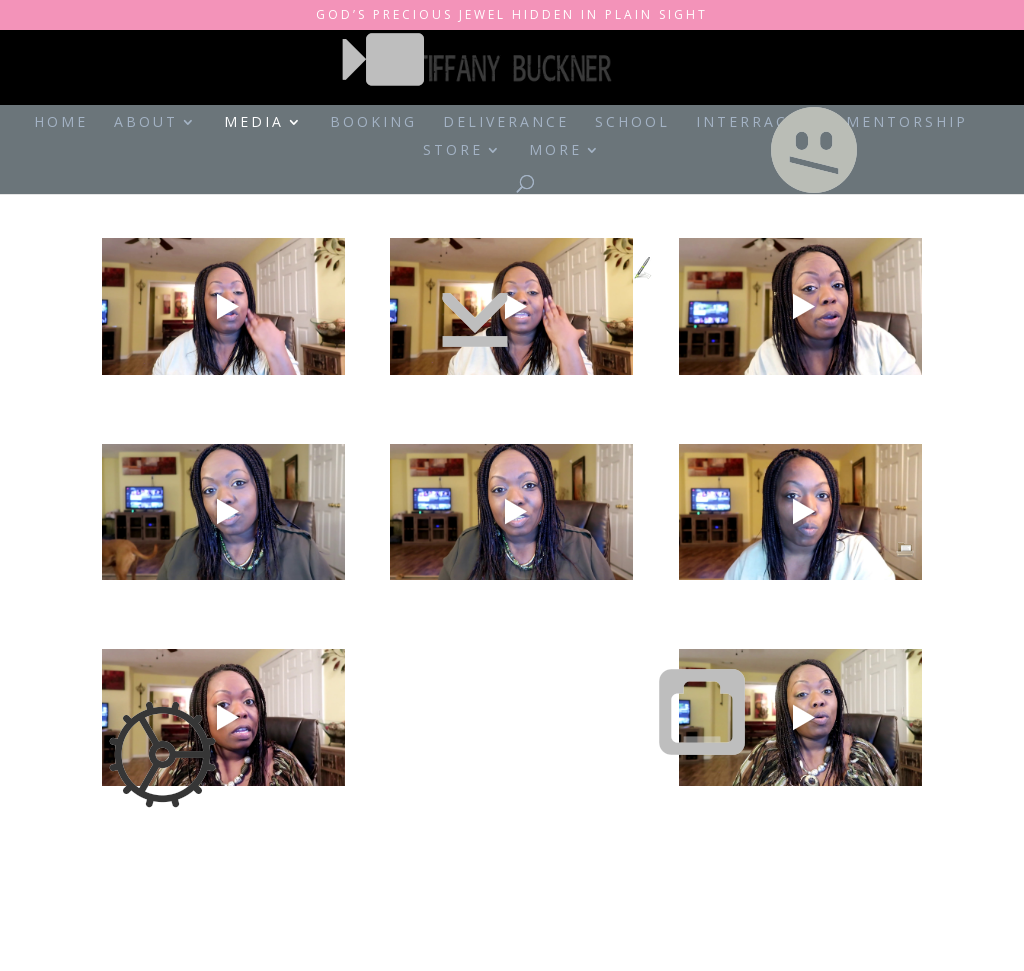  I want to click on scroll to bottom of page or list, so click(475, 320).